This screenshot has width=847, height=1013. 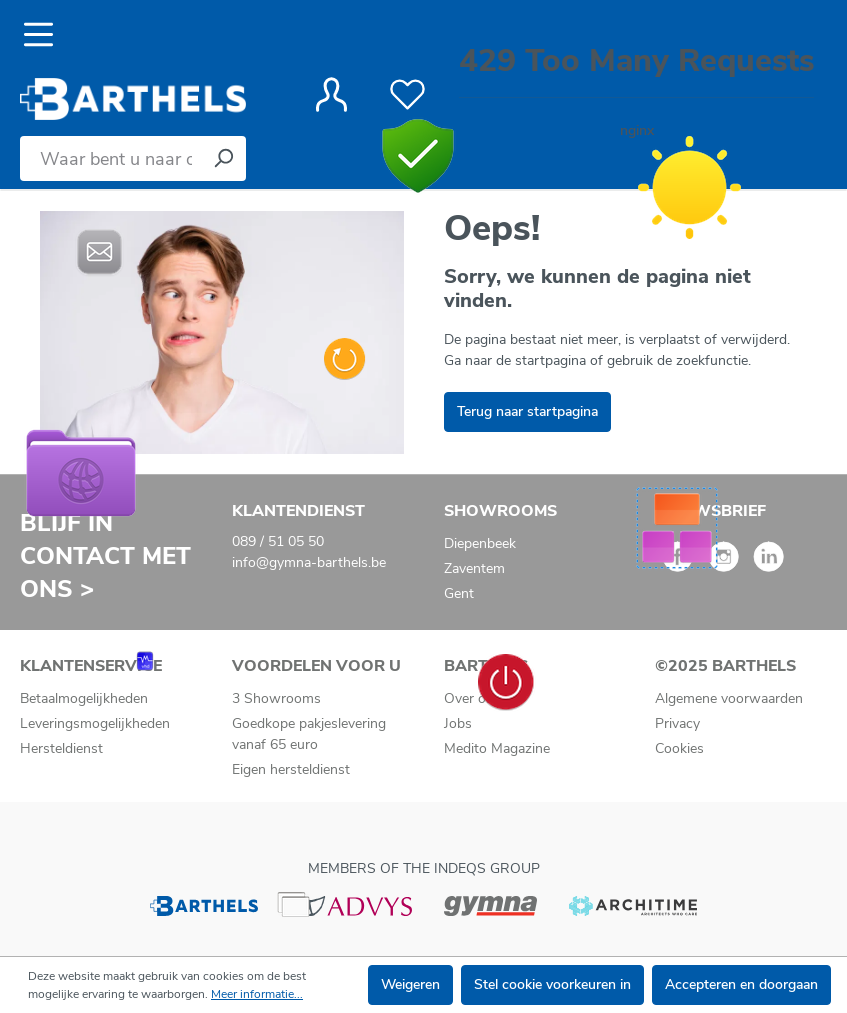 What do you see at coordinates (418, 156) in the screenshot?
I see `indicates system security check passed` at bounding box center [418, 156].